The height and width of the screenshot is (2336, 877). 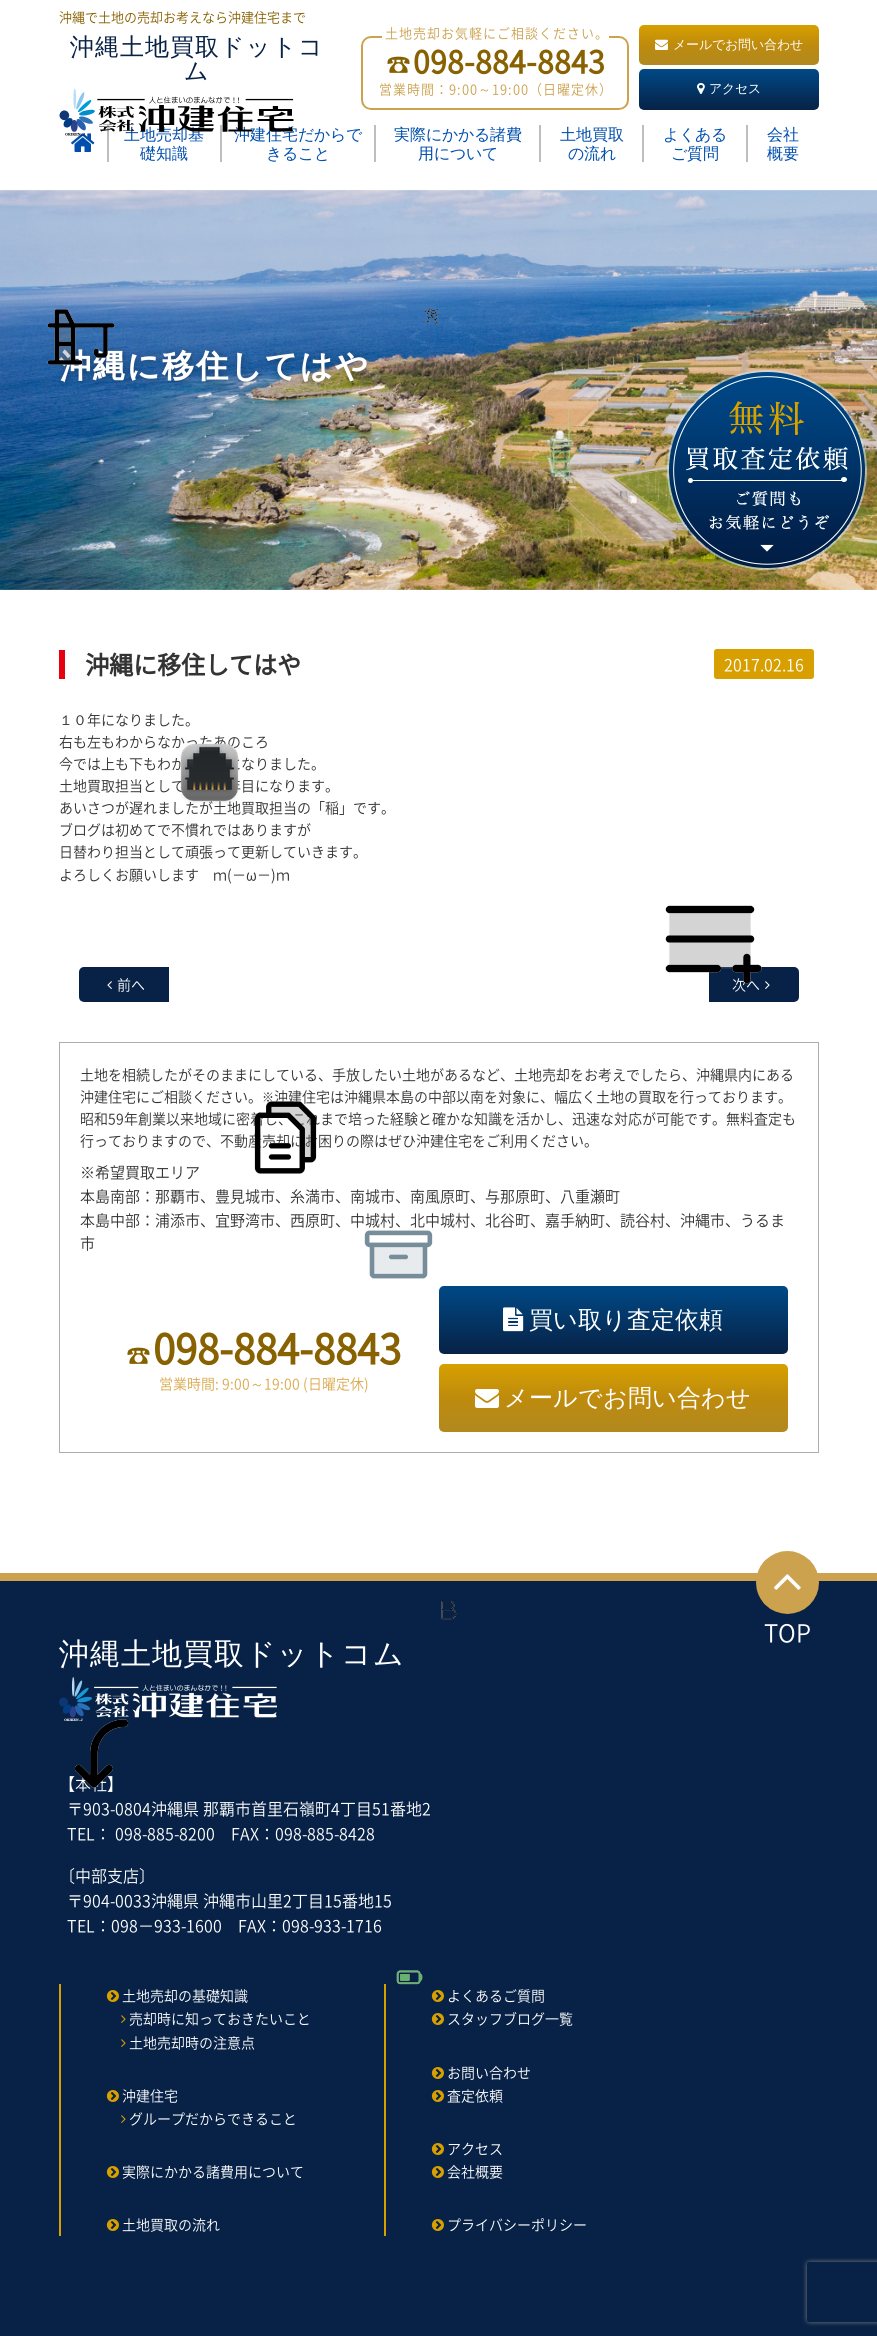 What do you see at coordinates (209, 772) in the screenshot?
I see `indicates an RJ11 telephone/DSL network port` at bounding box center [209, 772].